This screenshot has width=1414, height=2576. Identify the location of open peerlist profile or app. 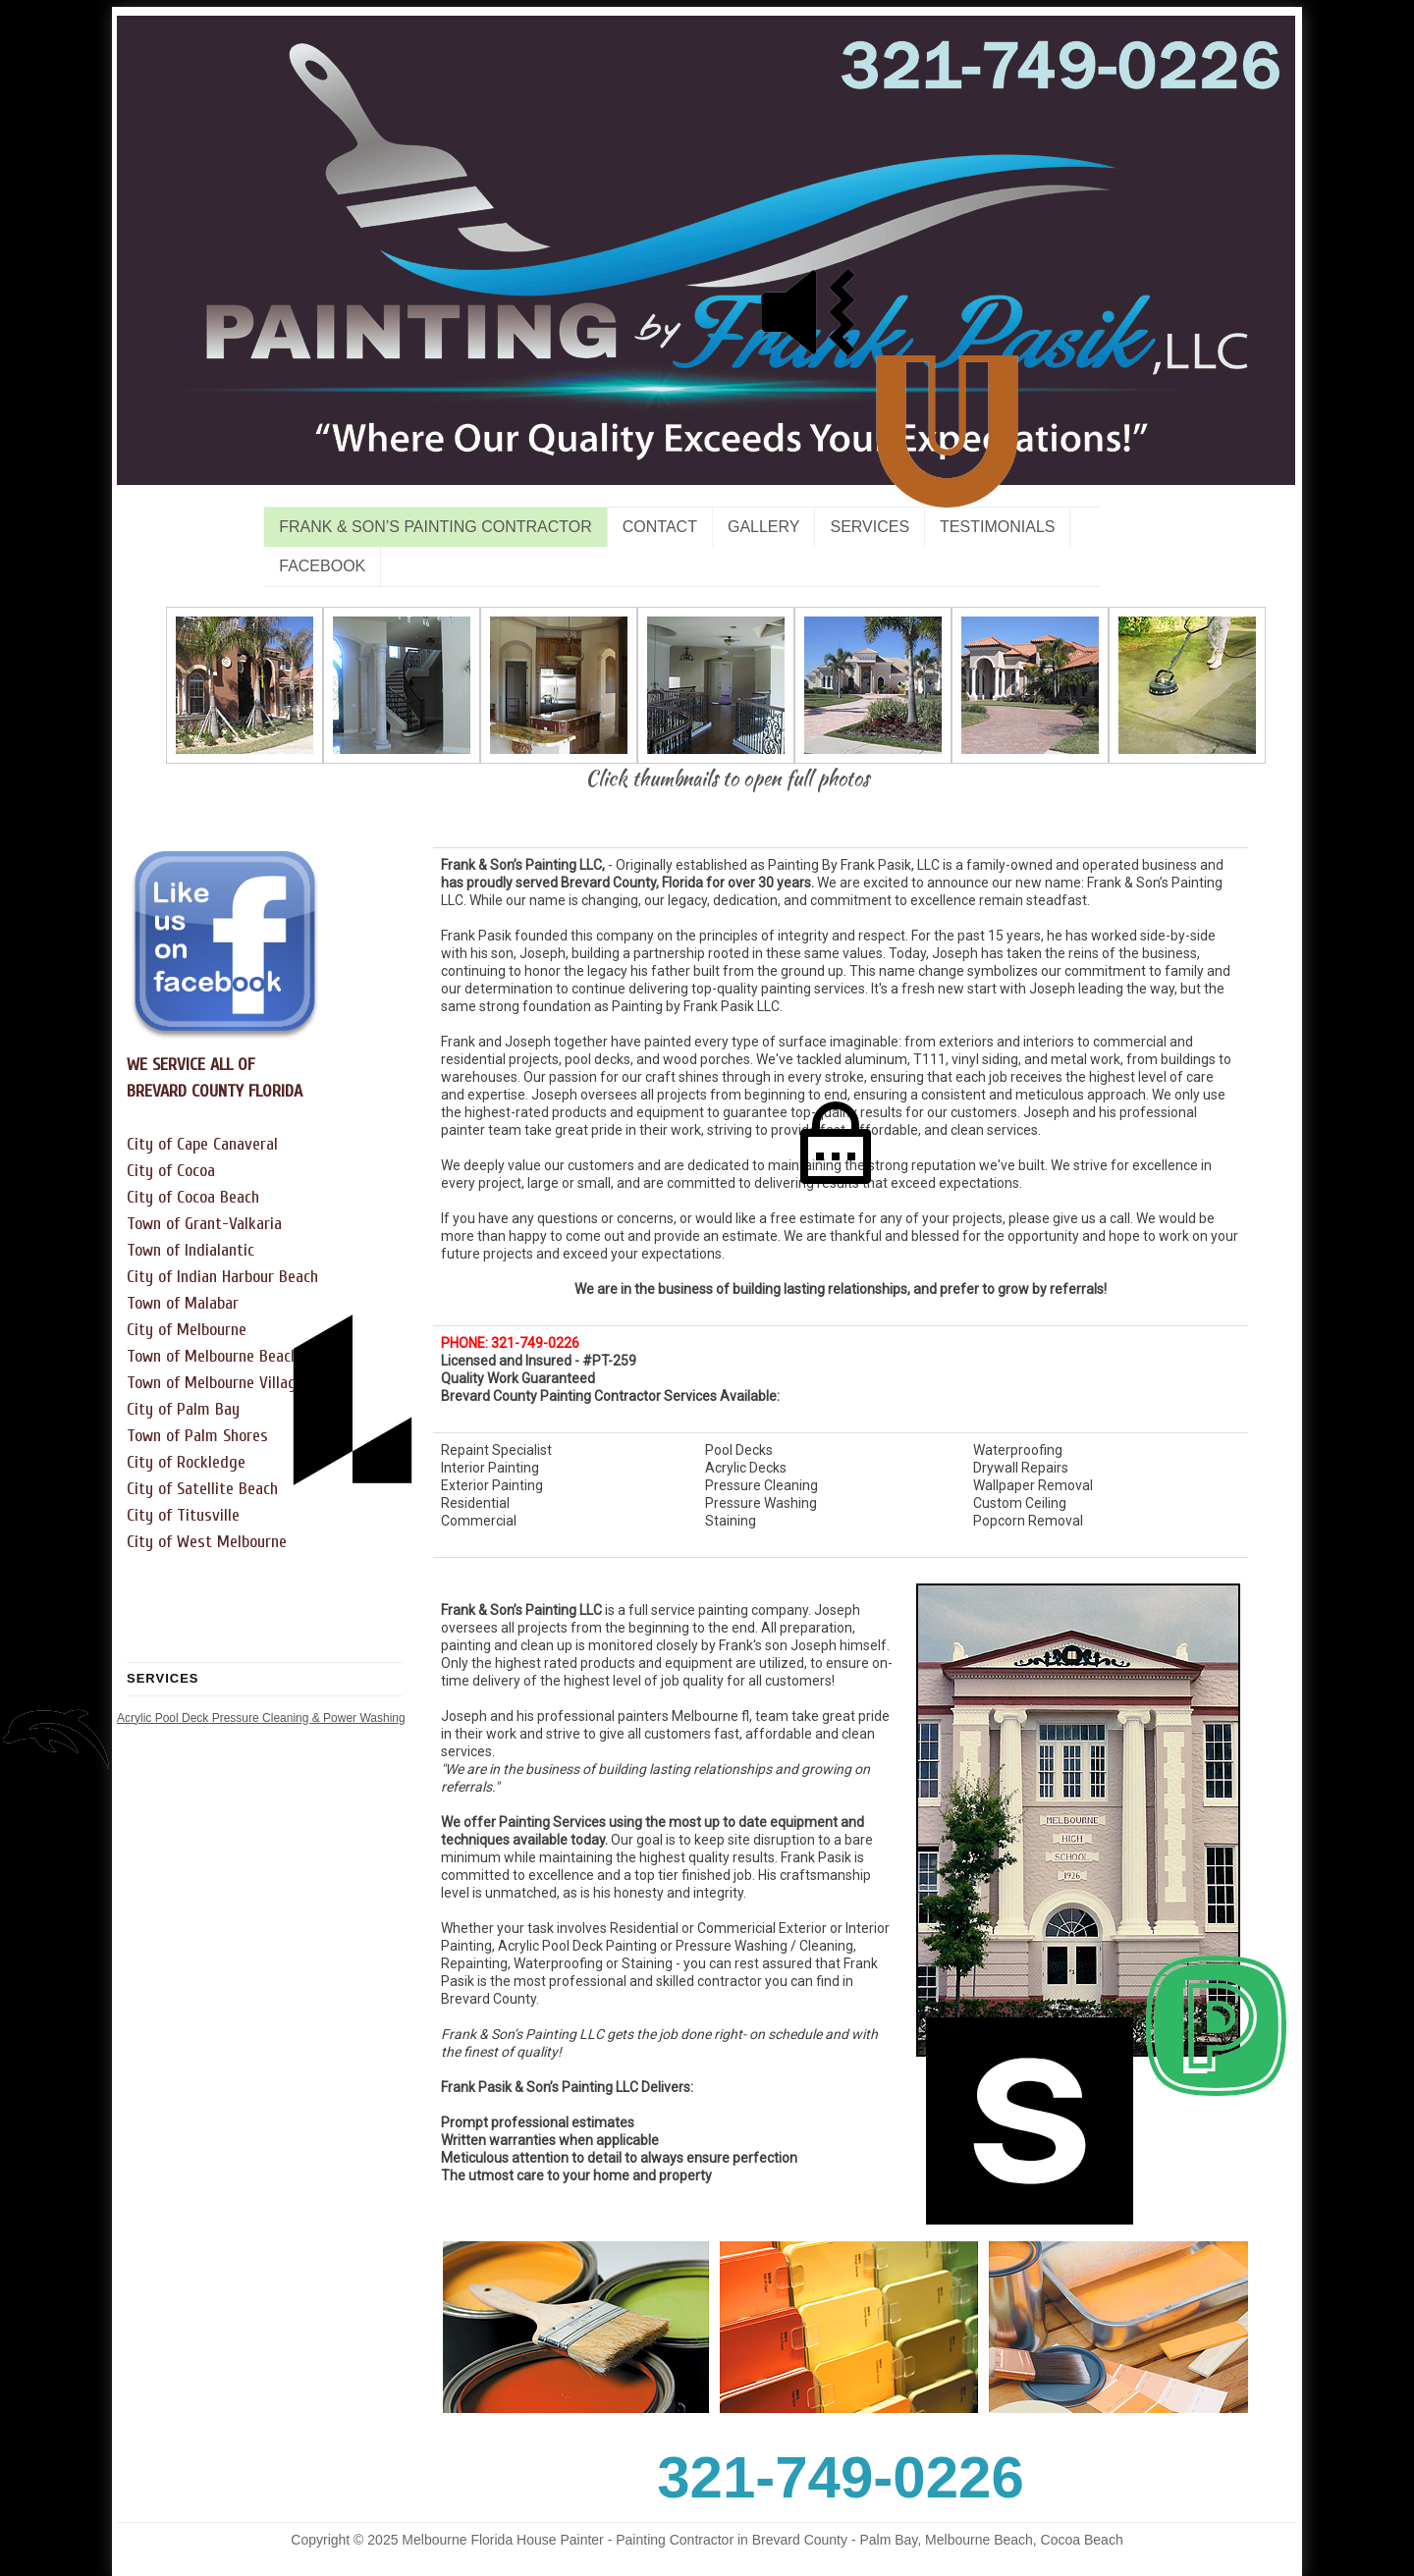
(1216, 2025).